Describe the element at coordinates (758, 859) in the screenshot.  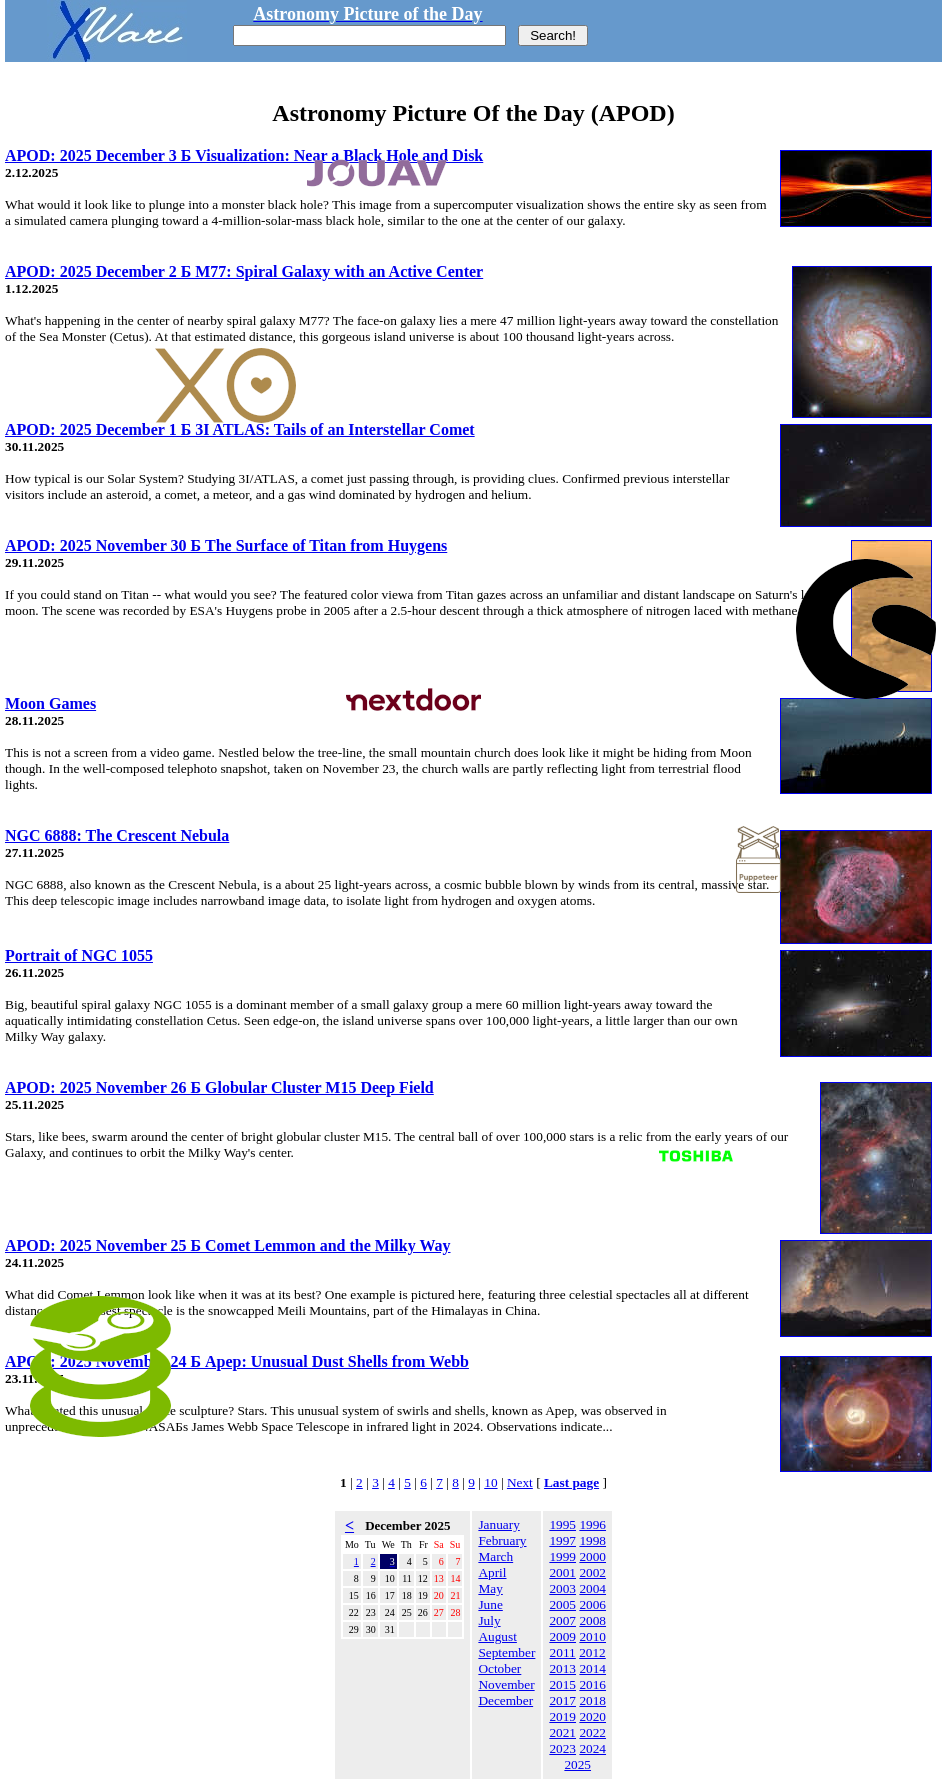
I see `puppeteer browser automation library logo` at that location.